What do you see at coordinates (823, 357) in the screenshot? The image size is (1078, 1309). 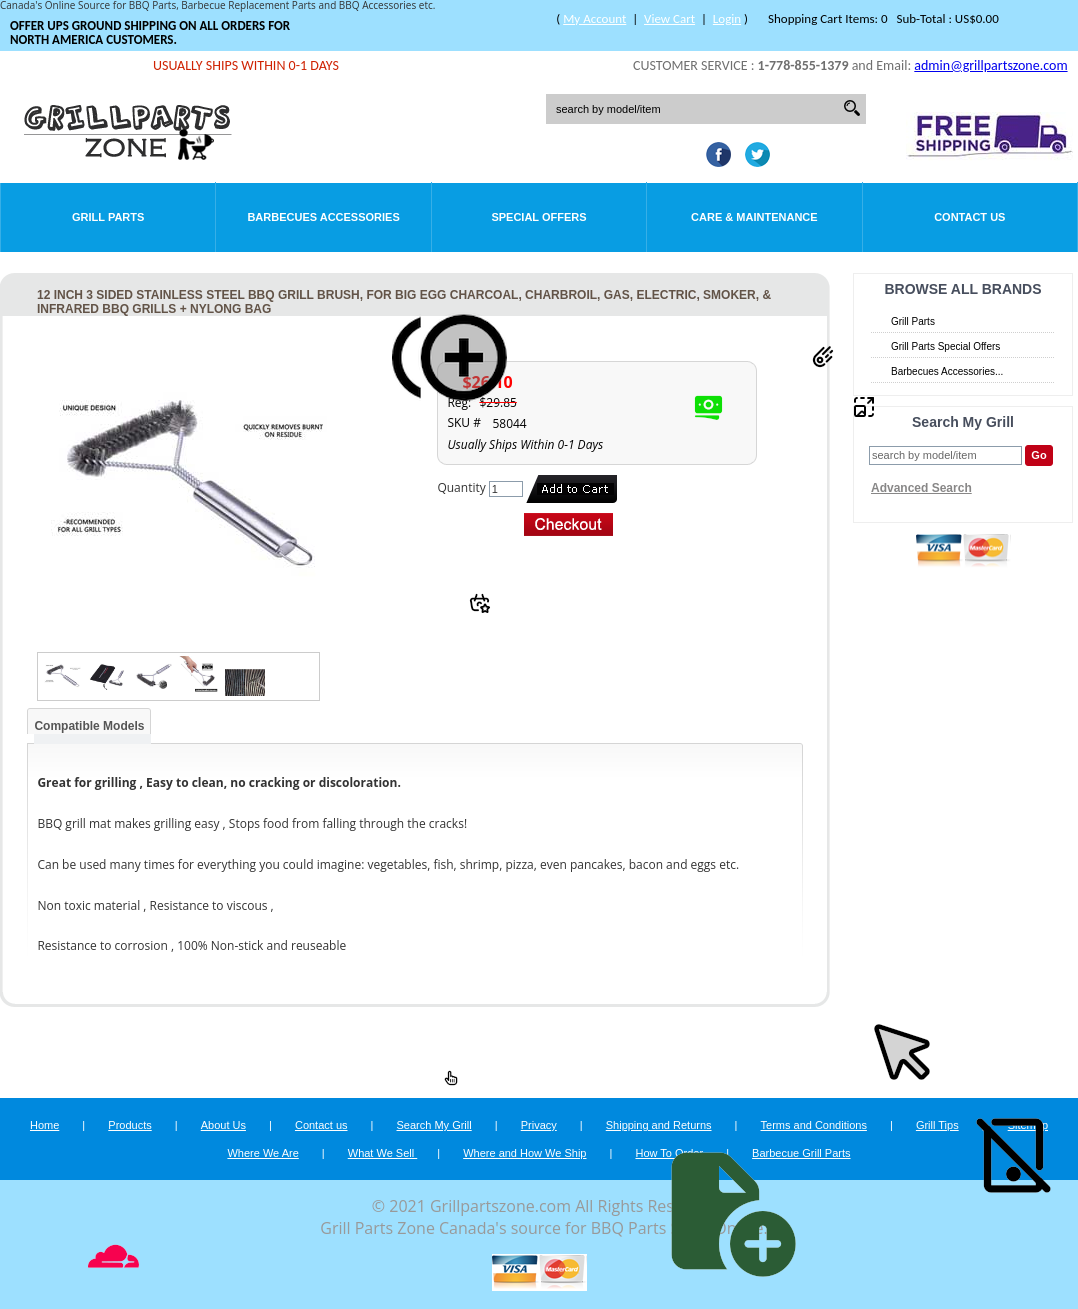 I see `indicates a trending or viral item` at bounding box center [823, 357].